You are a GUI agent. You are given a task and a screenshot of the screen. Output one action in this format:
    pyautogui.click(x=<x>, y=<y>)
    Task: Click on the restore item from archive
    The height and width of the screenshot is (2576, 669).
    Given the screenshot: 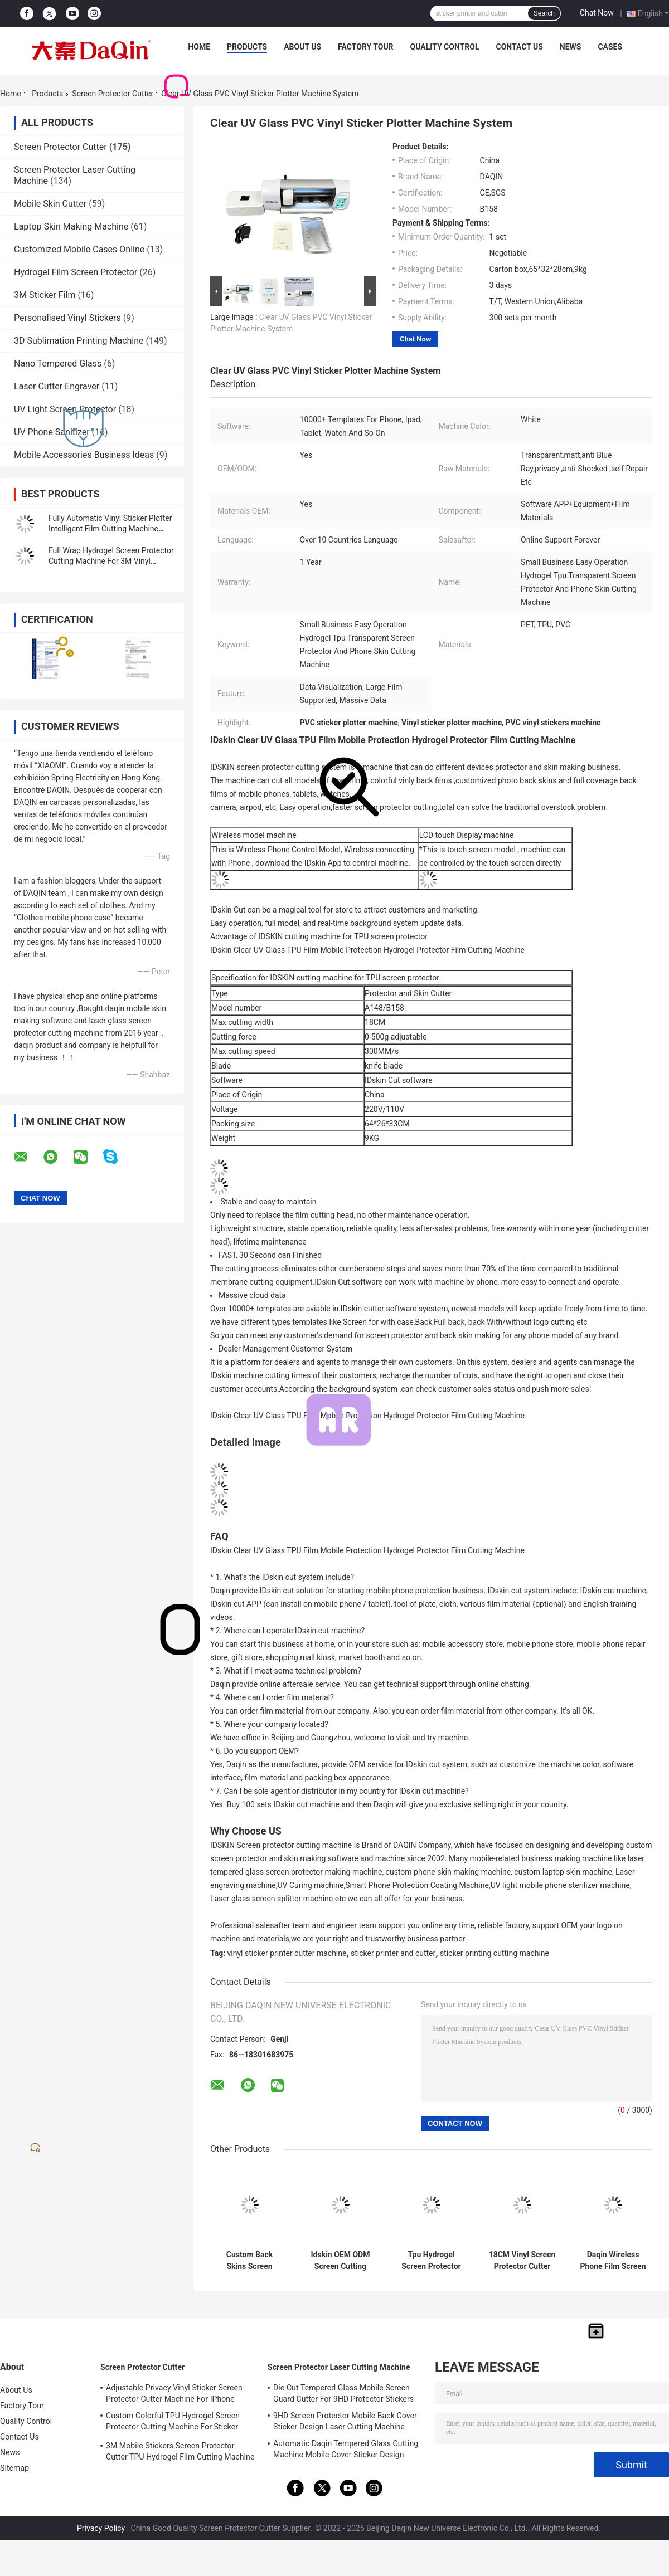 What is the action you would take?
    pyautogui.click(x=596, y=2331)
    